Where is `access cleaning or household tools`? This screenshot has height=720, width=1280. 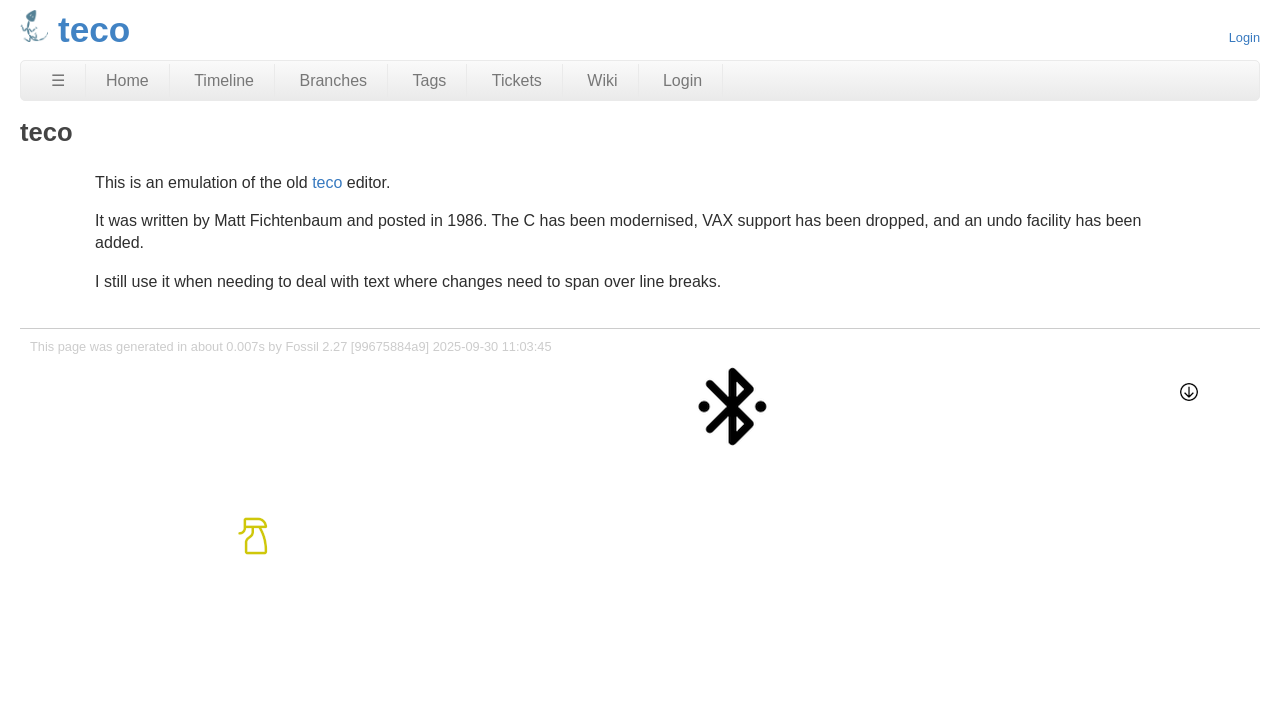 access cleaning or household tools is located at coordinates (254, 536).